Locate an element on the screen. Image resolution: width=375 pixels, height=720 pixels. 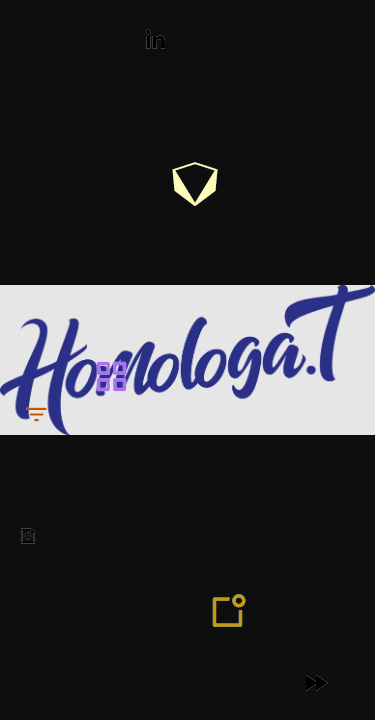
access app grid or menu is located at coordinates (111, 376).